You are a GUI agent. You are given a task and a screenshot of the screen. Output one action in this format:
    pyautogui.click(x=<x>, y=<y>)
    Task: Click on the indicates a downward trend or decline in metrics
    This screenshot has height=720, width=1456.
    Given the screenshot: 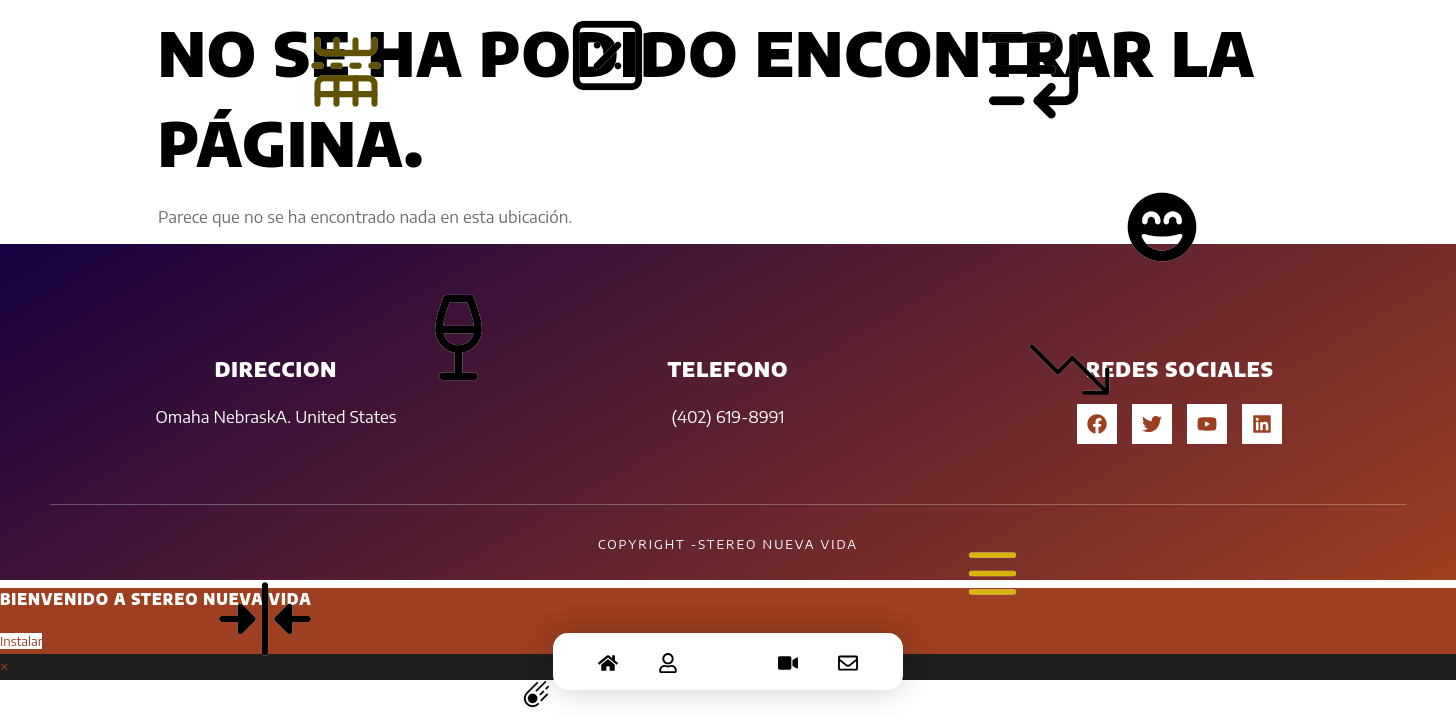 What is the action you would take?
    pyautogui.click(x=1069, y=369)
    